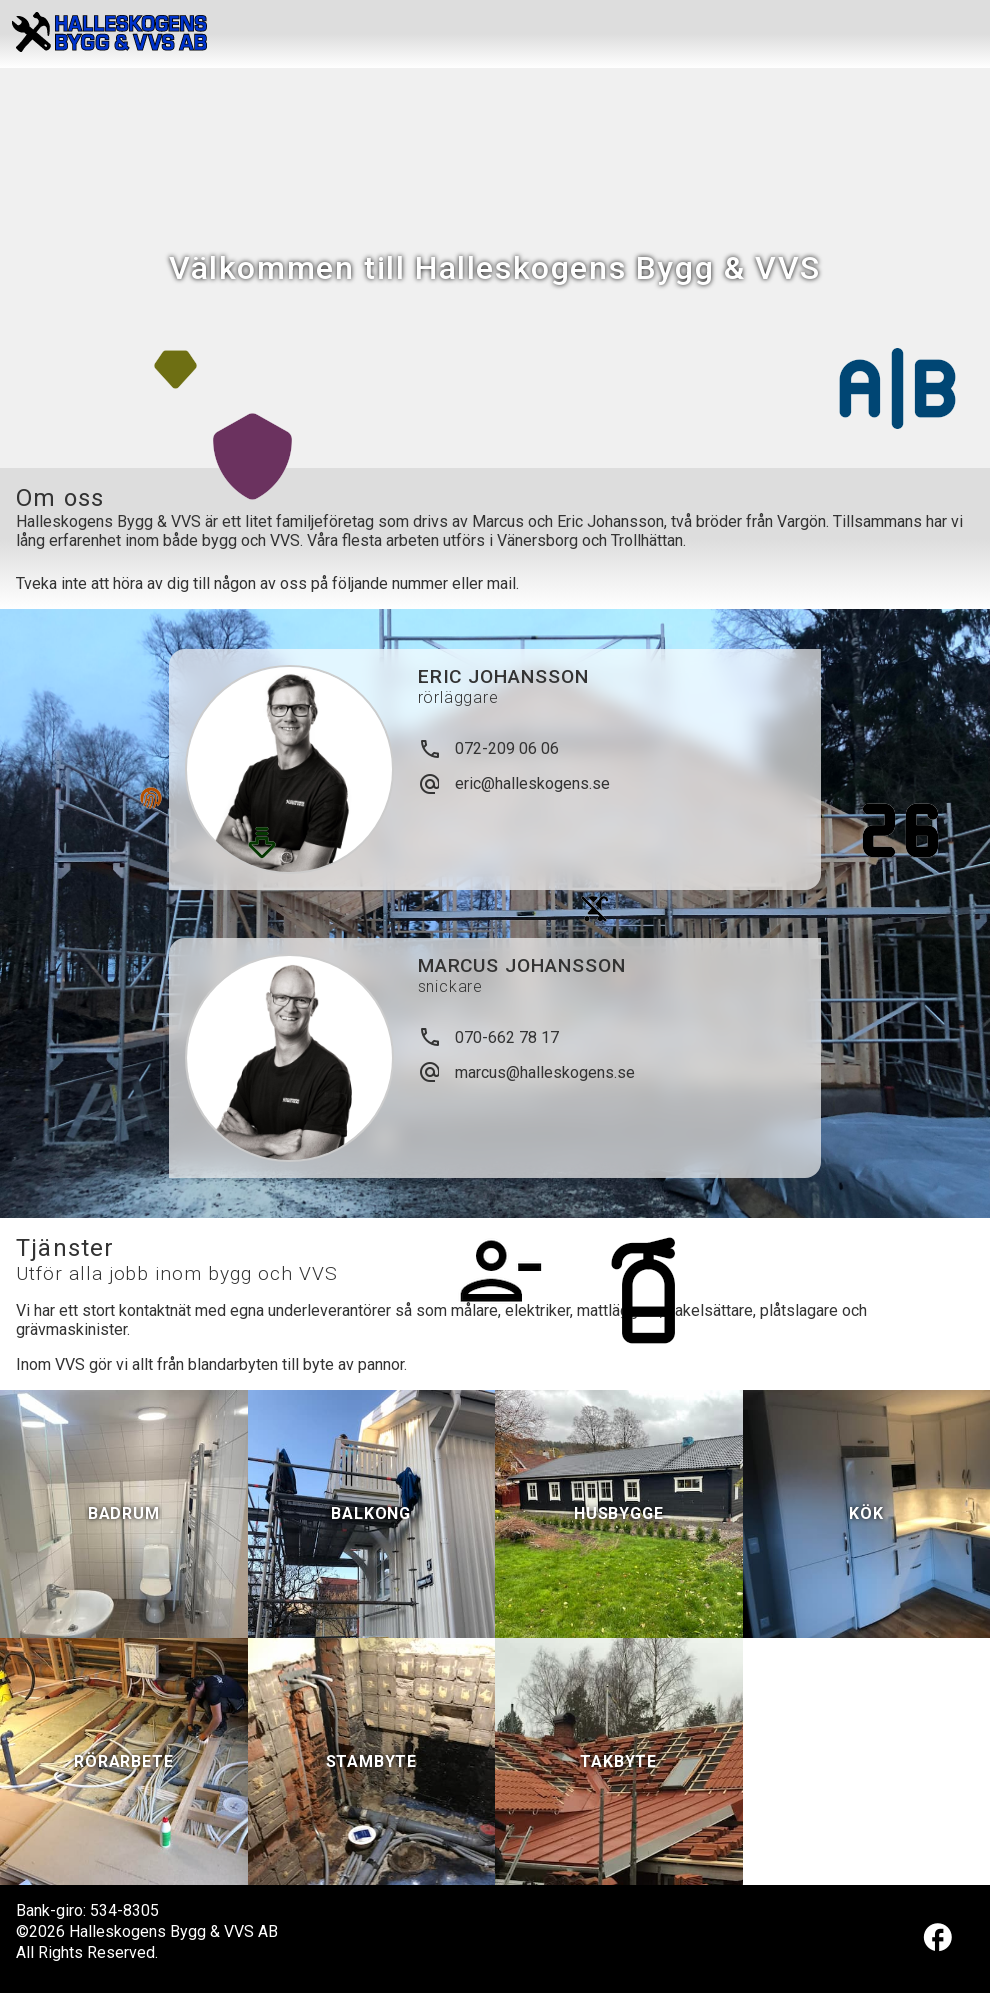 This screenshot has width=990, height=1993. Describe the element at coordinates (262, 843) in the screenshot. I see `download all items in queue` at that location.